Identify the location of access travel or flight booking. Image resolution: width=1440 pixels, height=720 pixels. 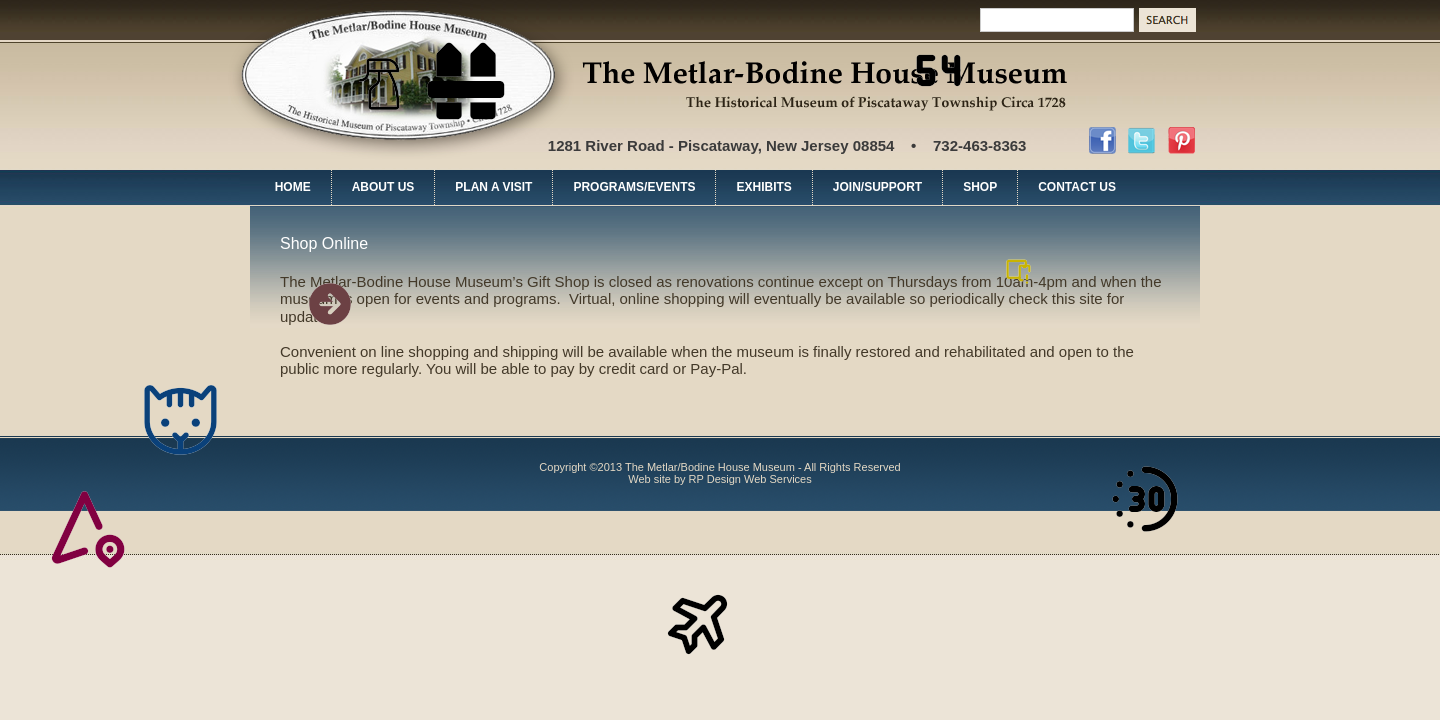
(697, 624).